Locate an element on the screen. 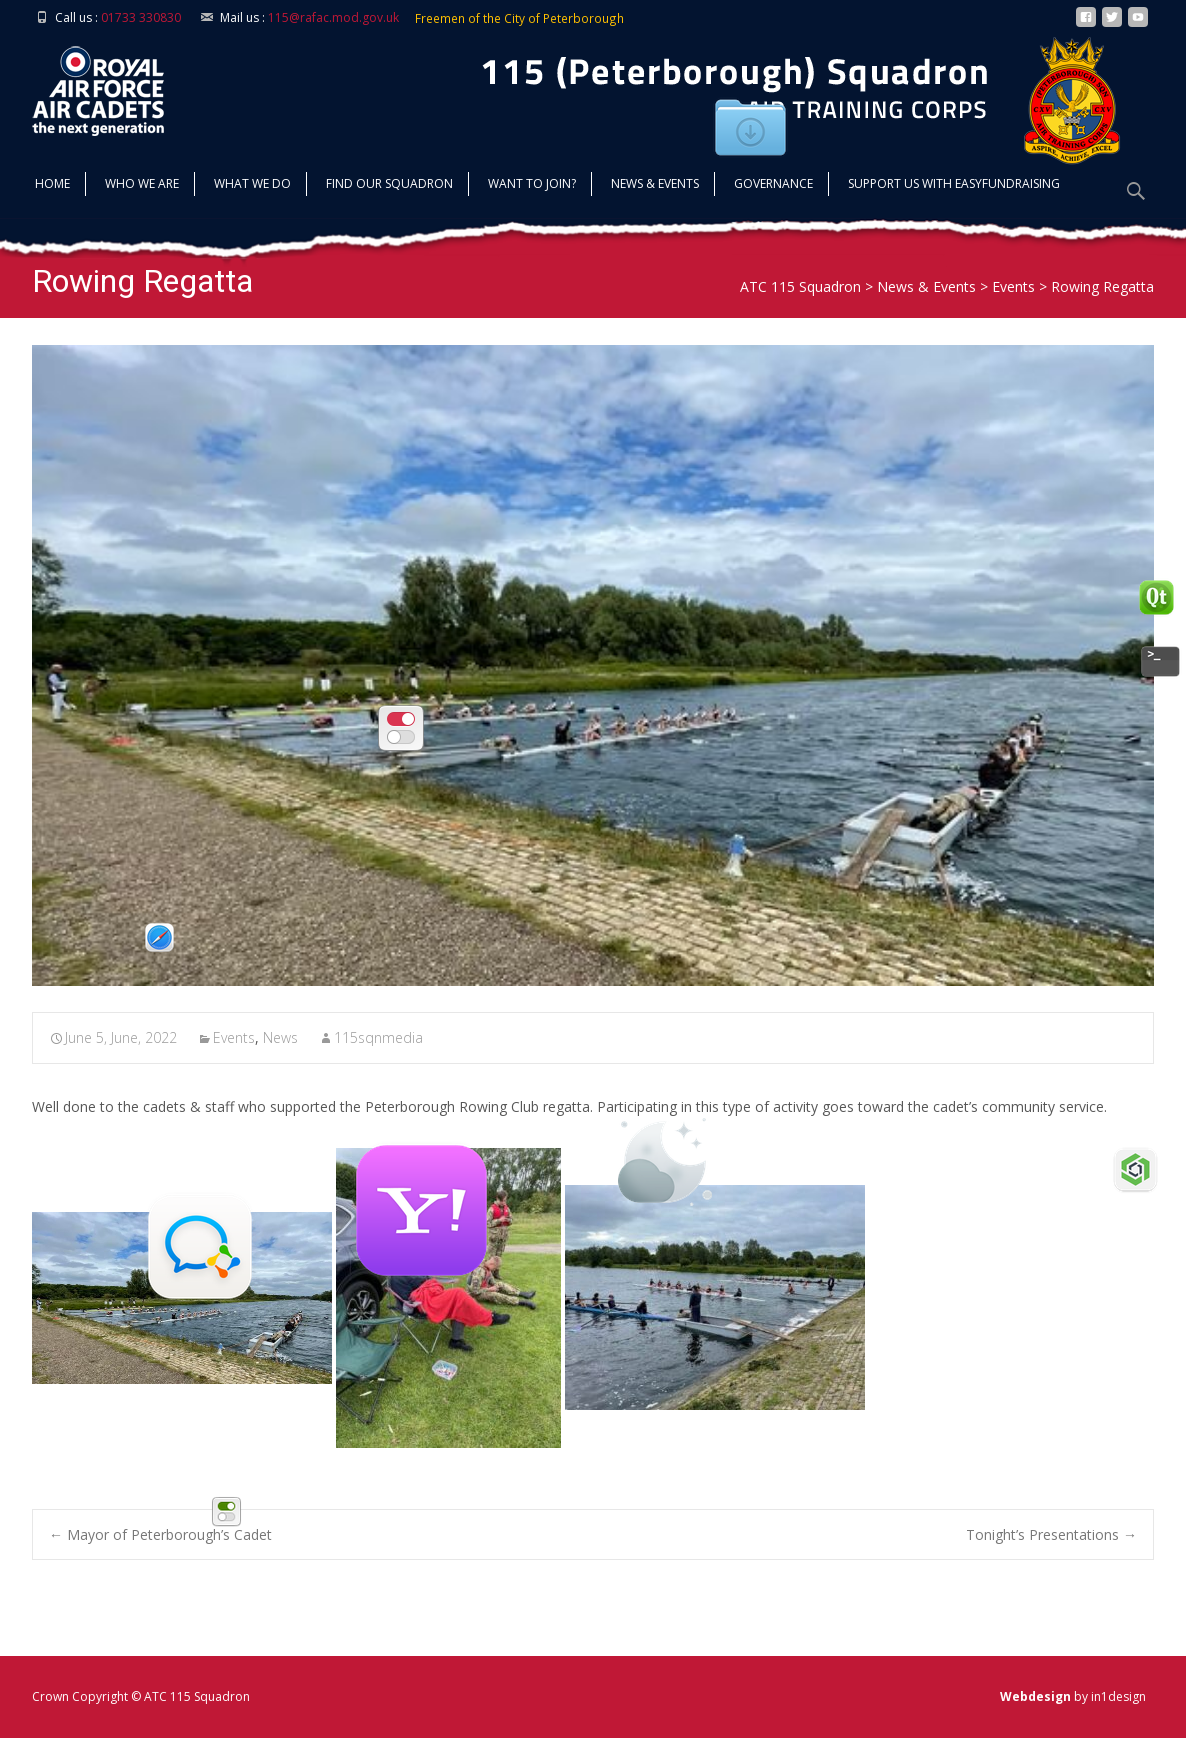 The image size is (1186, 1738). open Safari web browser is located at coordinates (159, 937).